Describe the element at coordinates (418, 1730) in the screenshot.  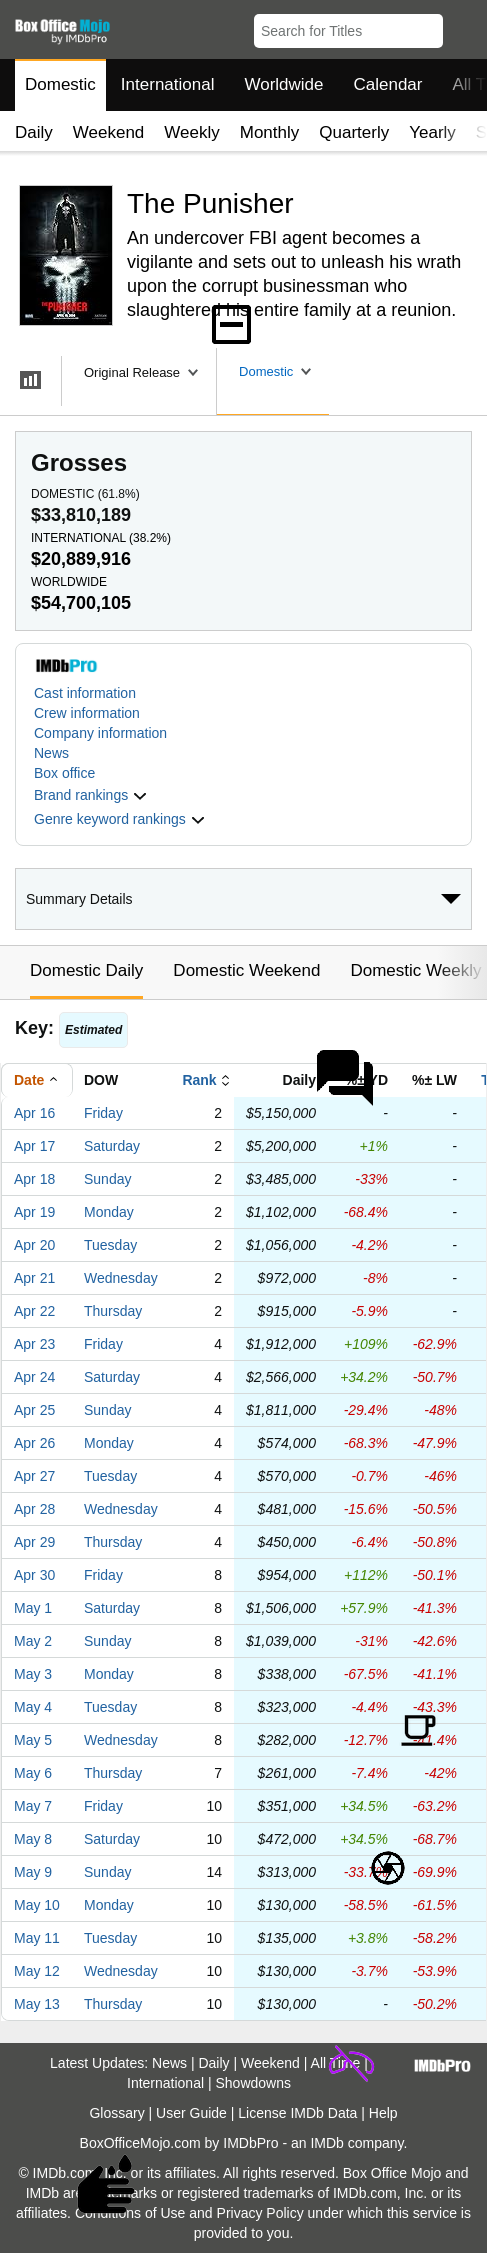
I see `find nearby coffee shops or cafes` at that location.